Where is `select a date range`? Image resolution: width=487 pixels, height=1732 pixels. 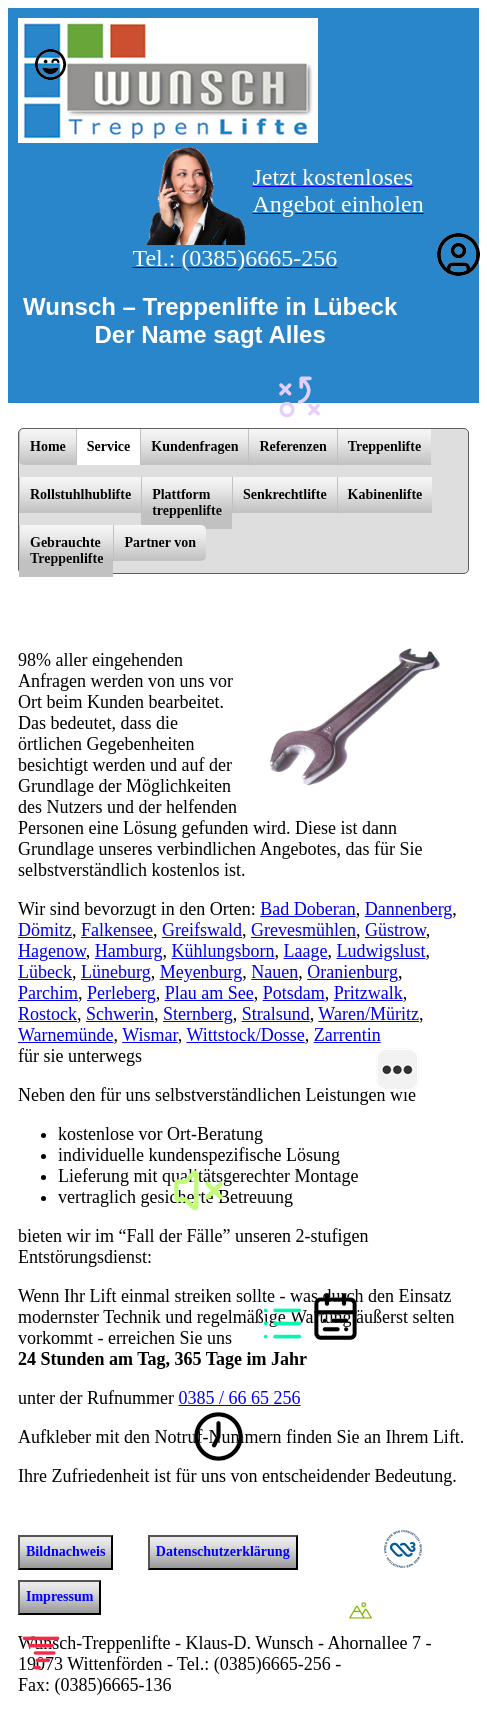 select a date range is located at coordinates (335, 1316).